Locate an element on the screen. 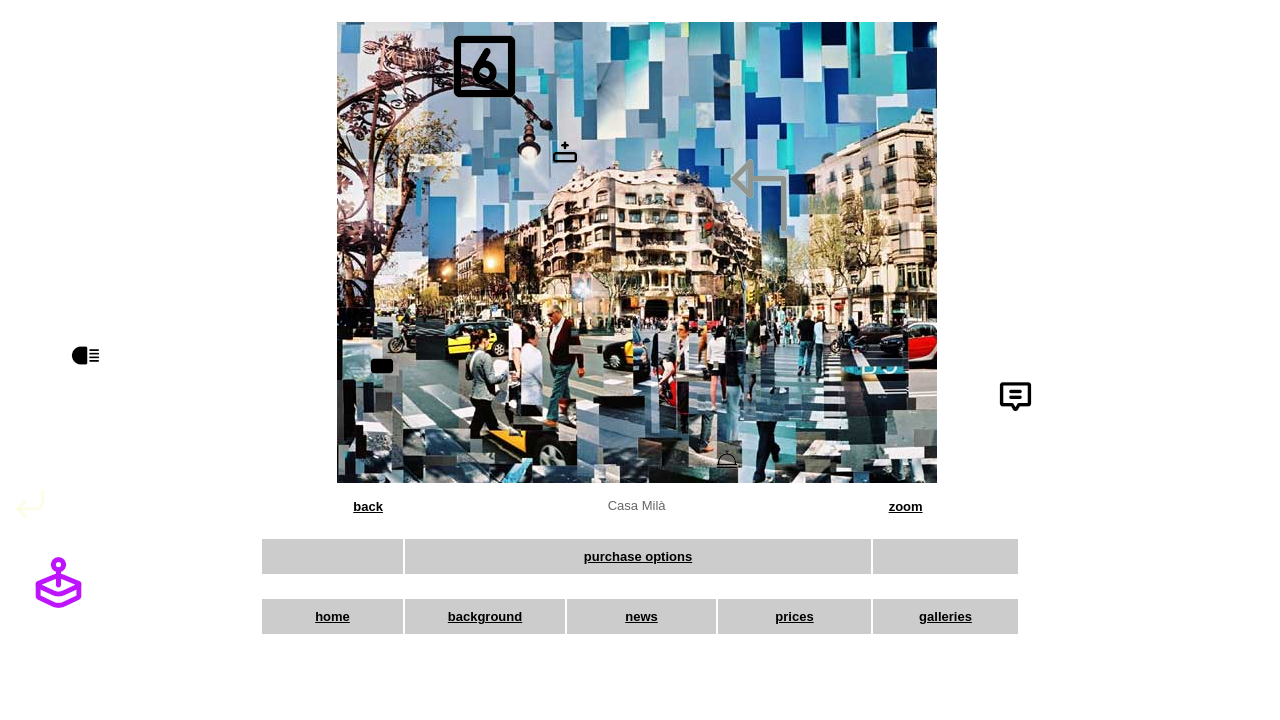 This screenshot has height=720, width=1280. set image crop to 3:2 aspect ratio is located at coordinates (382, 366).